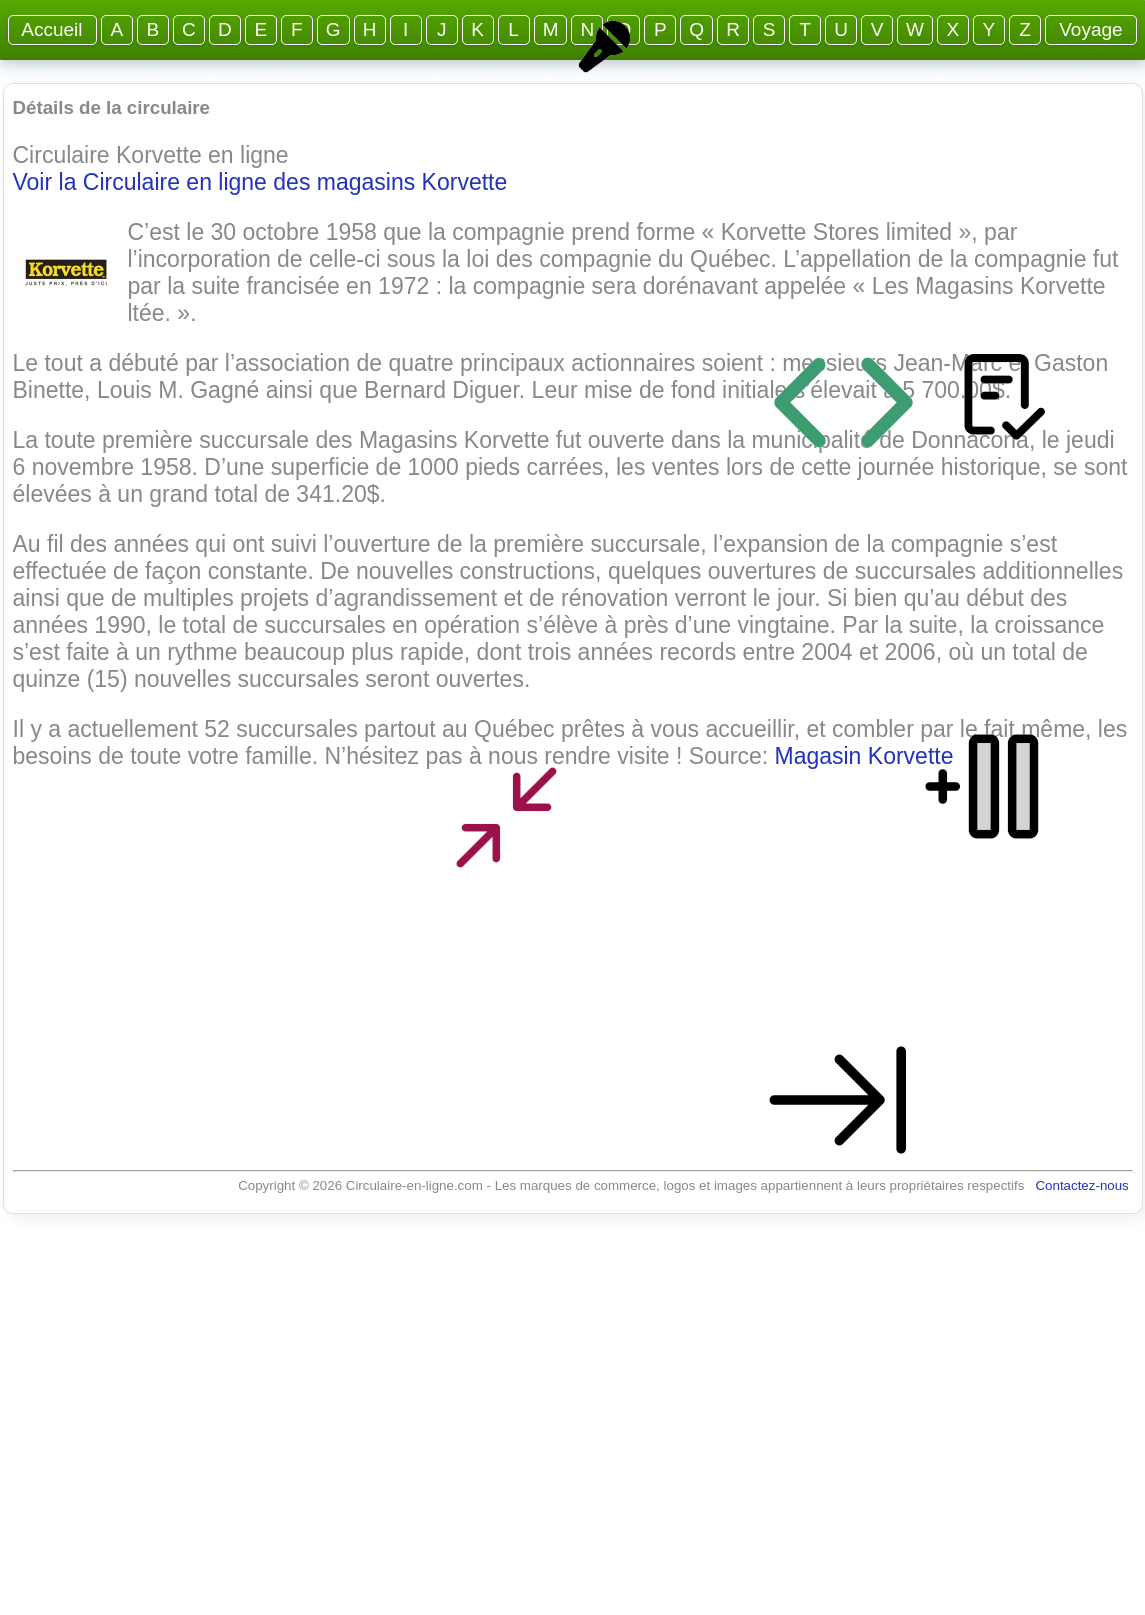 The width and height of the screenshot is (1145, 1615). What do you see at coordinates (603, 47) in the screenshot?
I see `access voice recording or audio input` at bounding box center [603, 47].